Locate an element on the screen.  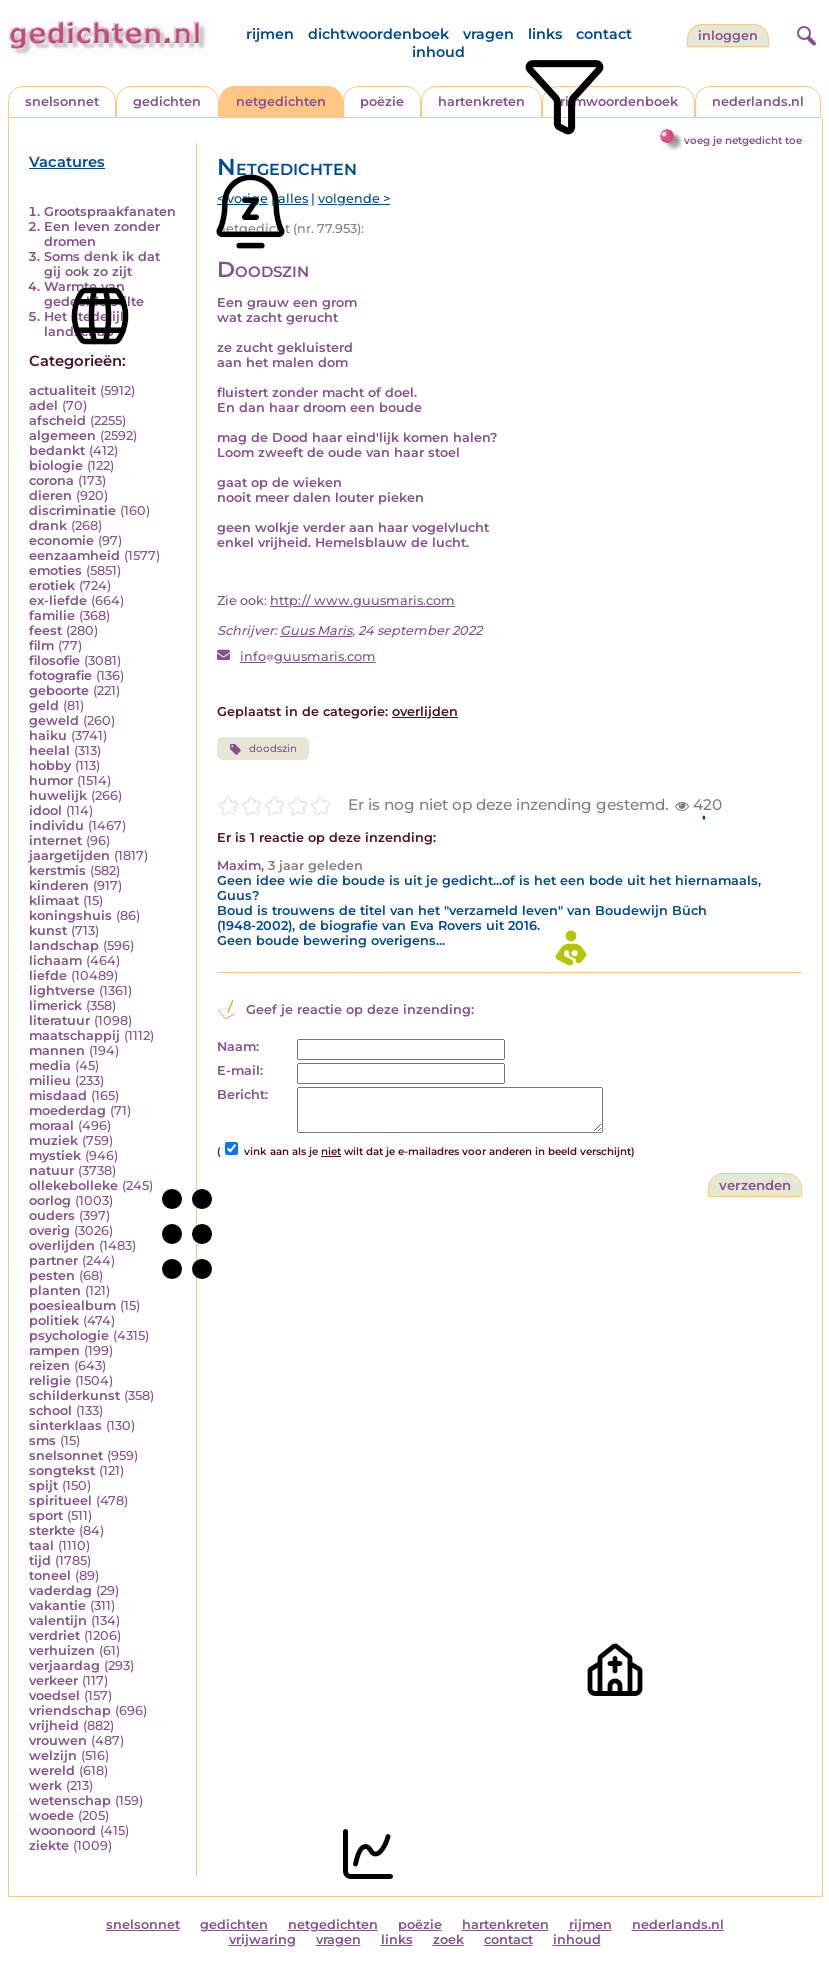
indicates no cellular signal available is located at coordinates (719, 806).